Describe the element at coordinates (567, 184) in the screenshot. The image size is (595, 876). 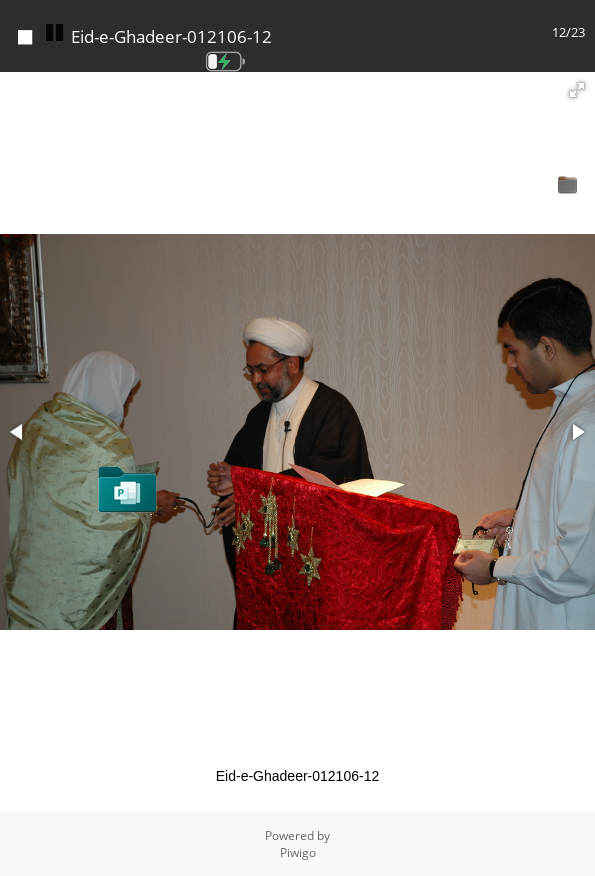
I see `open folder to view contents` at that location.